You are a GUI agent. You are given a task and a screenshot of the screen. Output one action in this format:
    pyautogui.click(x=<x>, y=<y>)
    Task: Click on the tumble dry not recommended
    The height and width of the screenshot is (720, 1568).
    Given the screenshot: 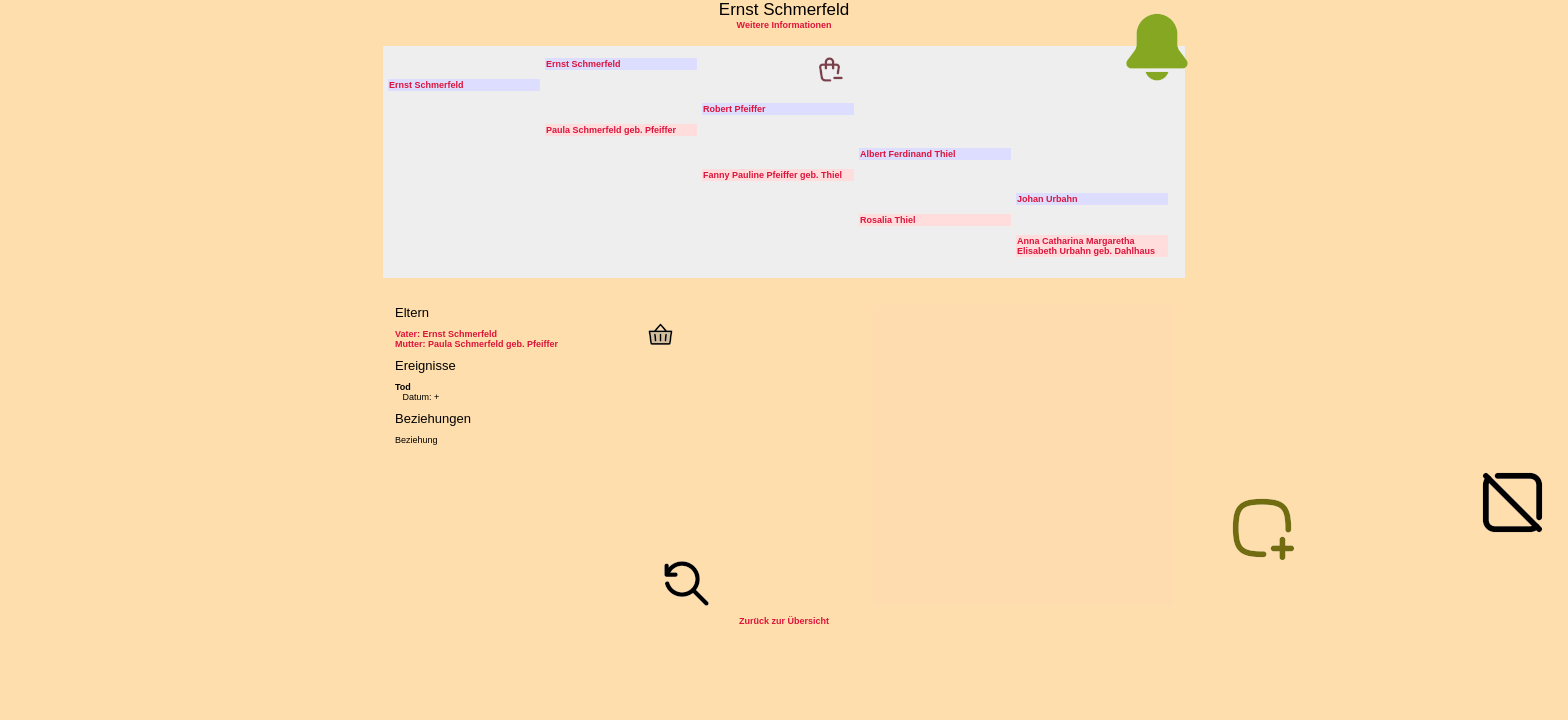 What is the action you would take?
    pyautogui.click(x=1512, y=502)
    